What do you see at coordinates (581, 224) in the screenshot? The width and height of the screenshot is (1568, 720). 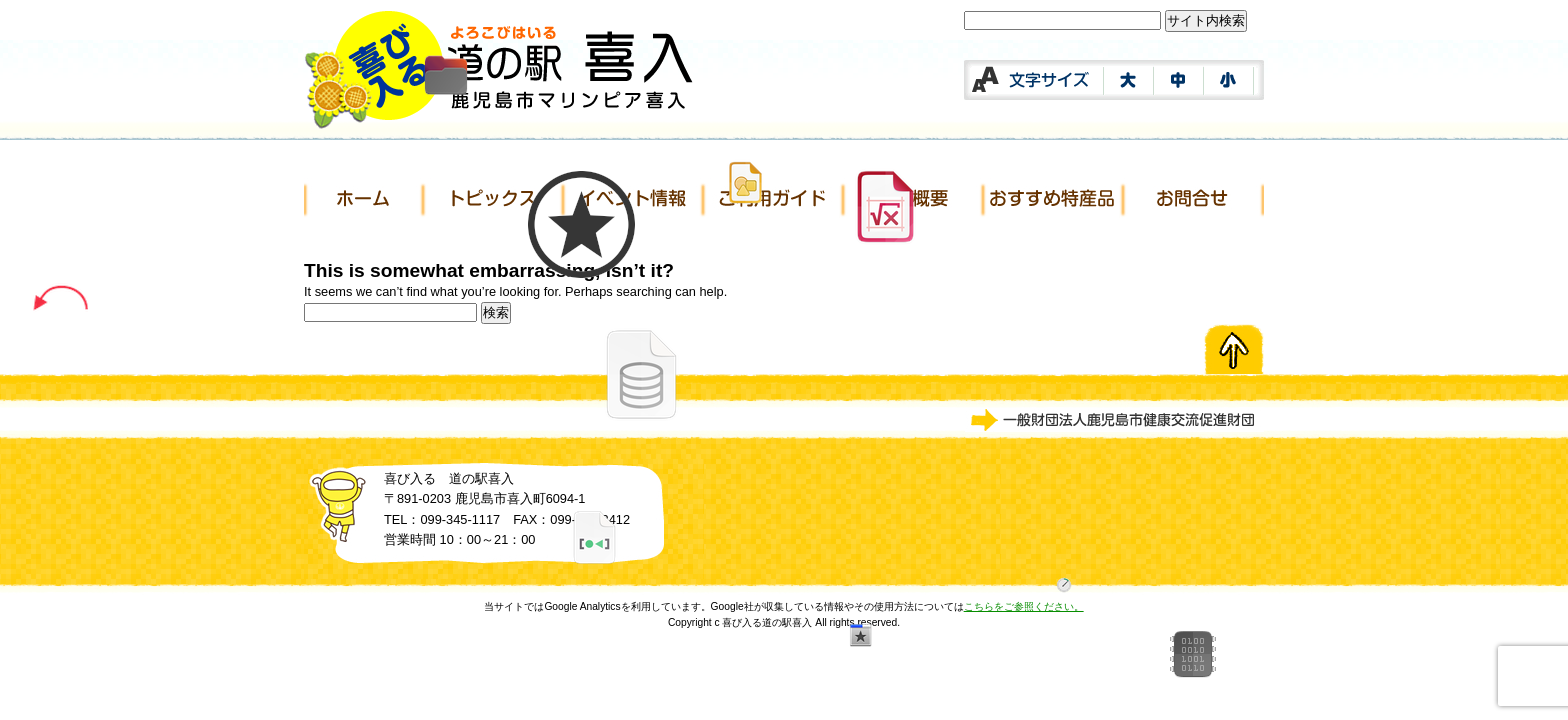 I see `set default applications for file types` at bounding box center [581, 224].